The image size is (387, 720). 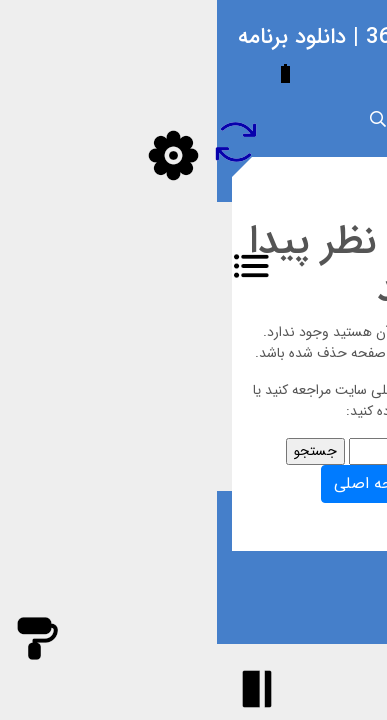 I want to click on access garden or plant care features, so click(x=173, y=155).